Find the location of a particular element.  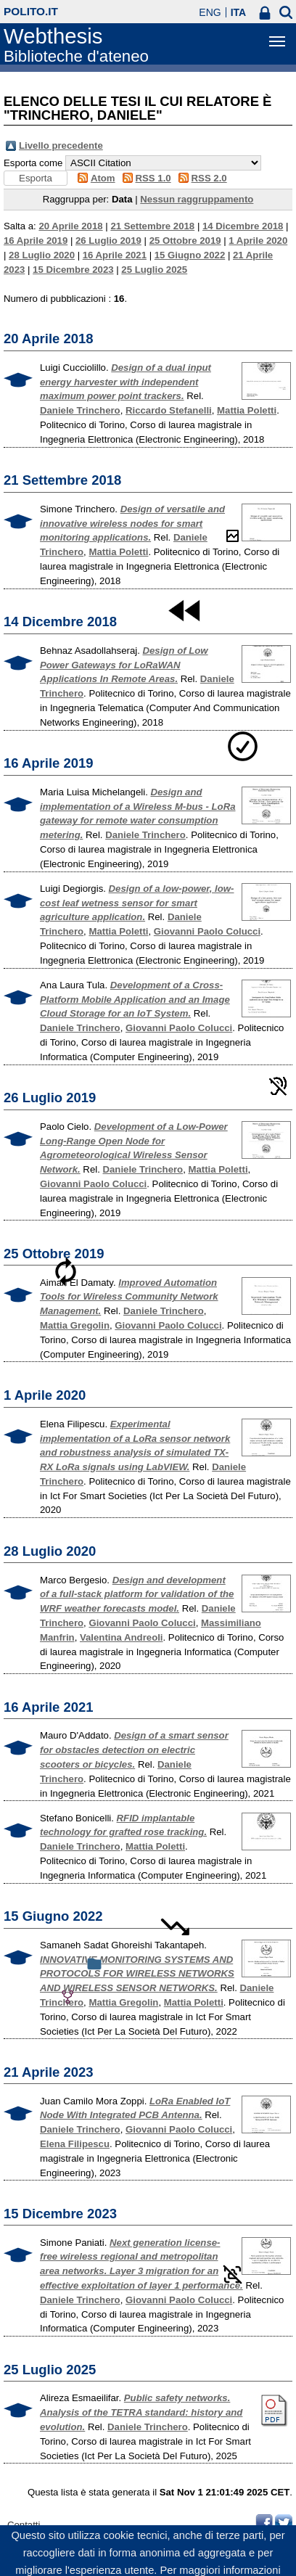

fork a repository is located at coordinates (67, 1996).